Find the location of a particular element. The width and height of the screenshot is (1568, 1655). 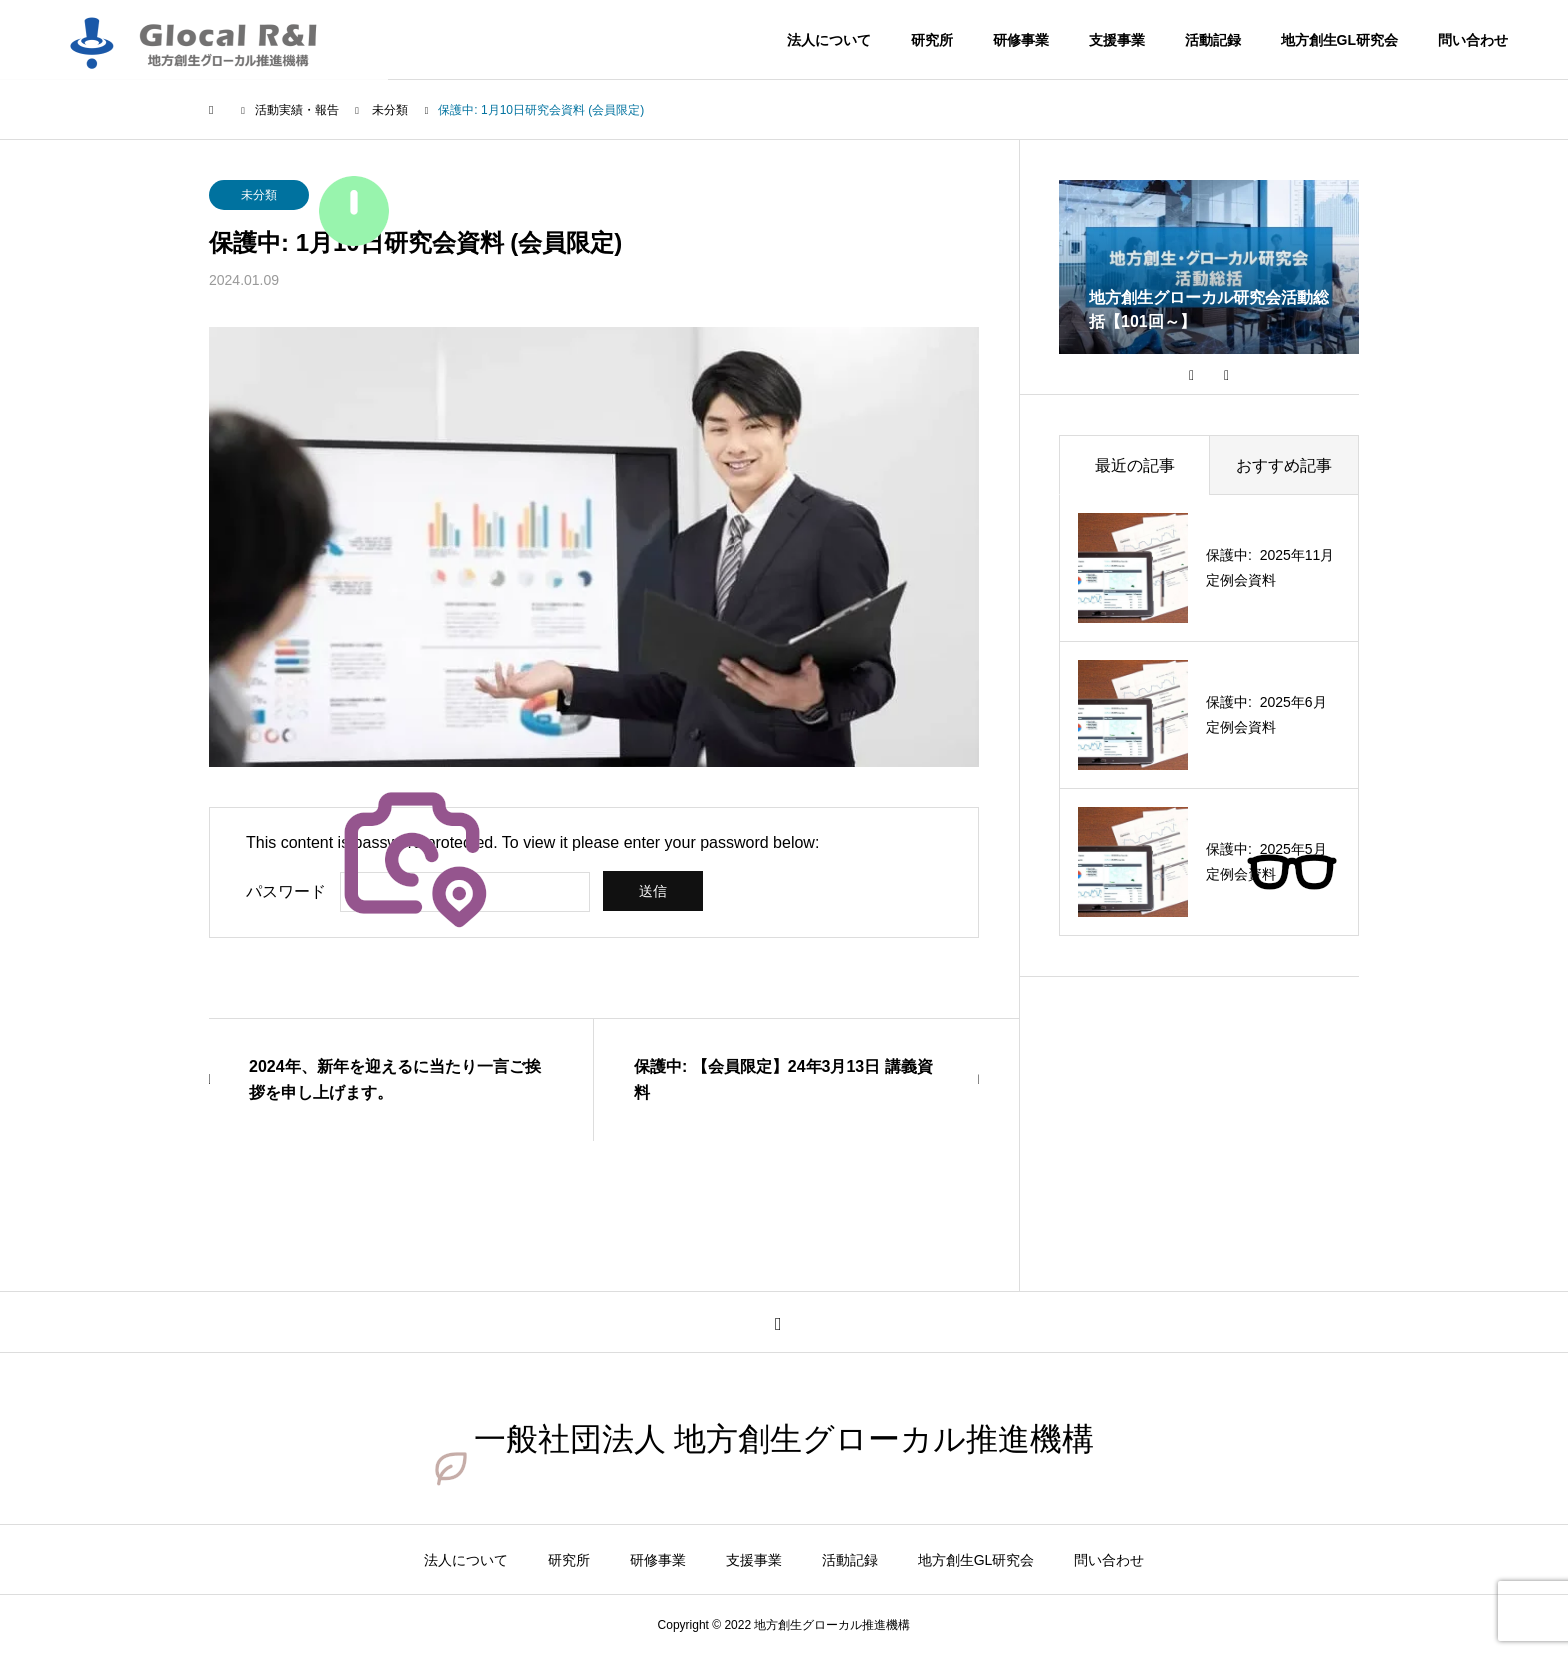

indicates 12 o'clock or noon/midnight is located at coordinates (354, 211).